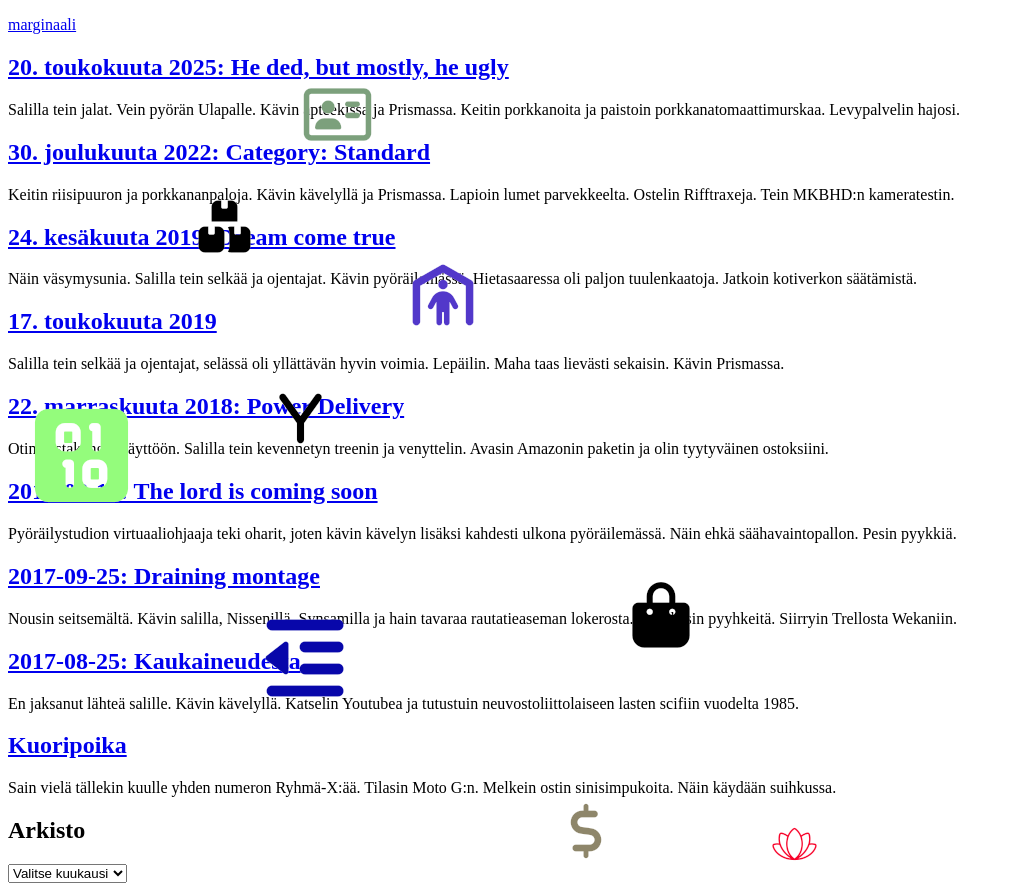  What do you see at coordinates (81, 455) in the screenshot?
I see `view binary or raw data` at bounding box center [81, 455].